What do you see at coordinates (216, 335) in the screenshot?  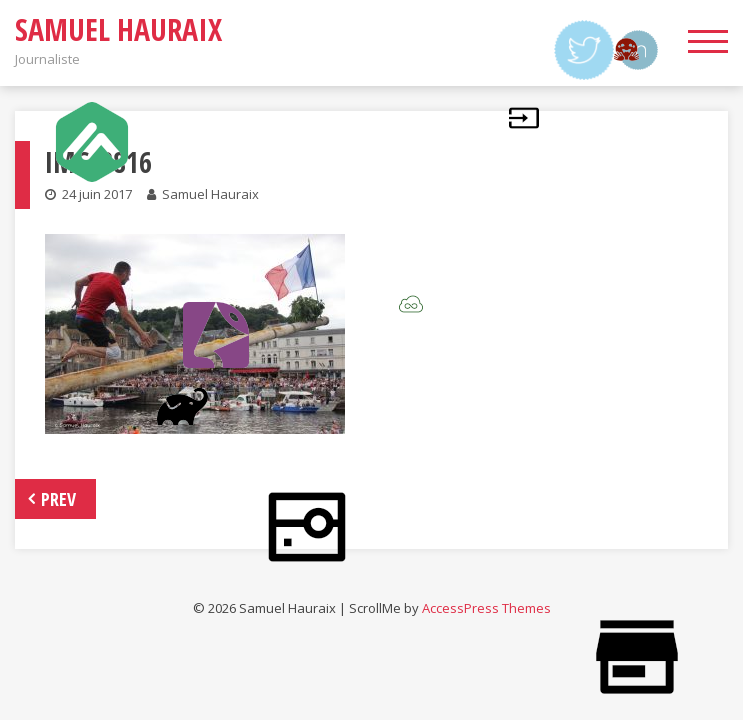 I see `link to sessionize speaker profile` at bounding box center [216, 335].